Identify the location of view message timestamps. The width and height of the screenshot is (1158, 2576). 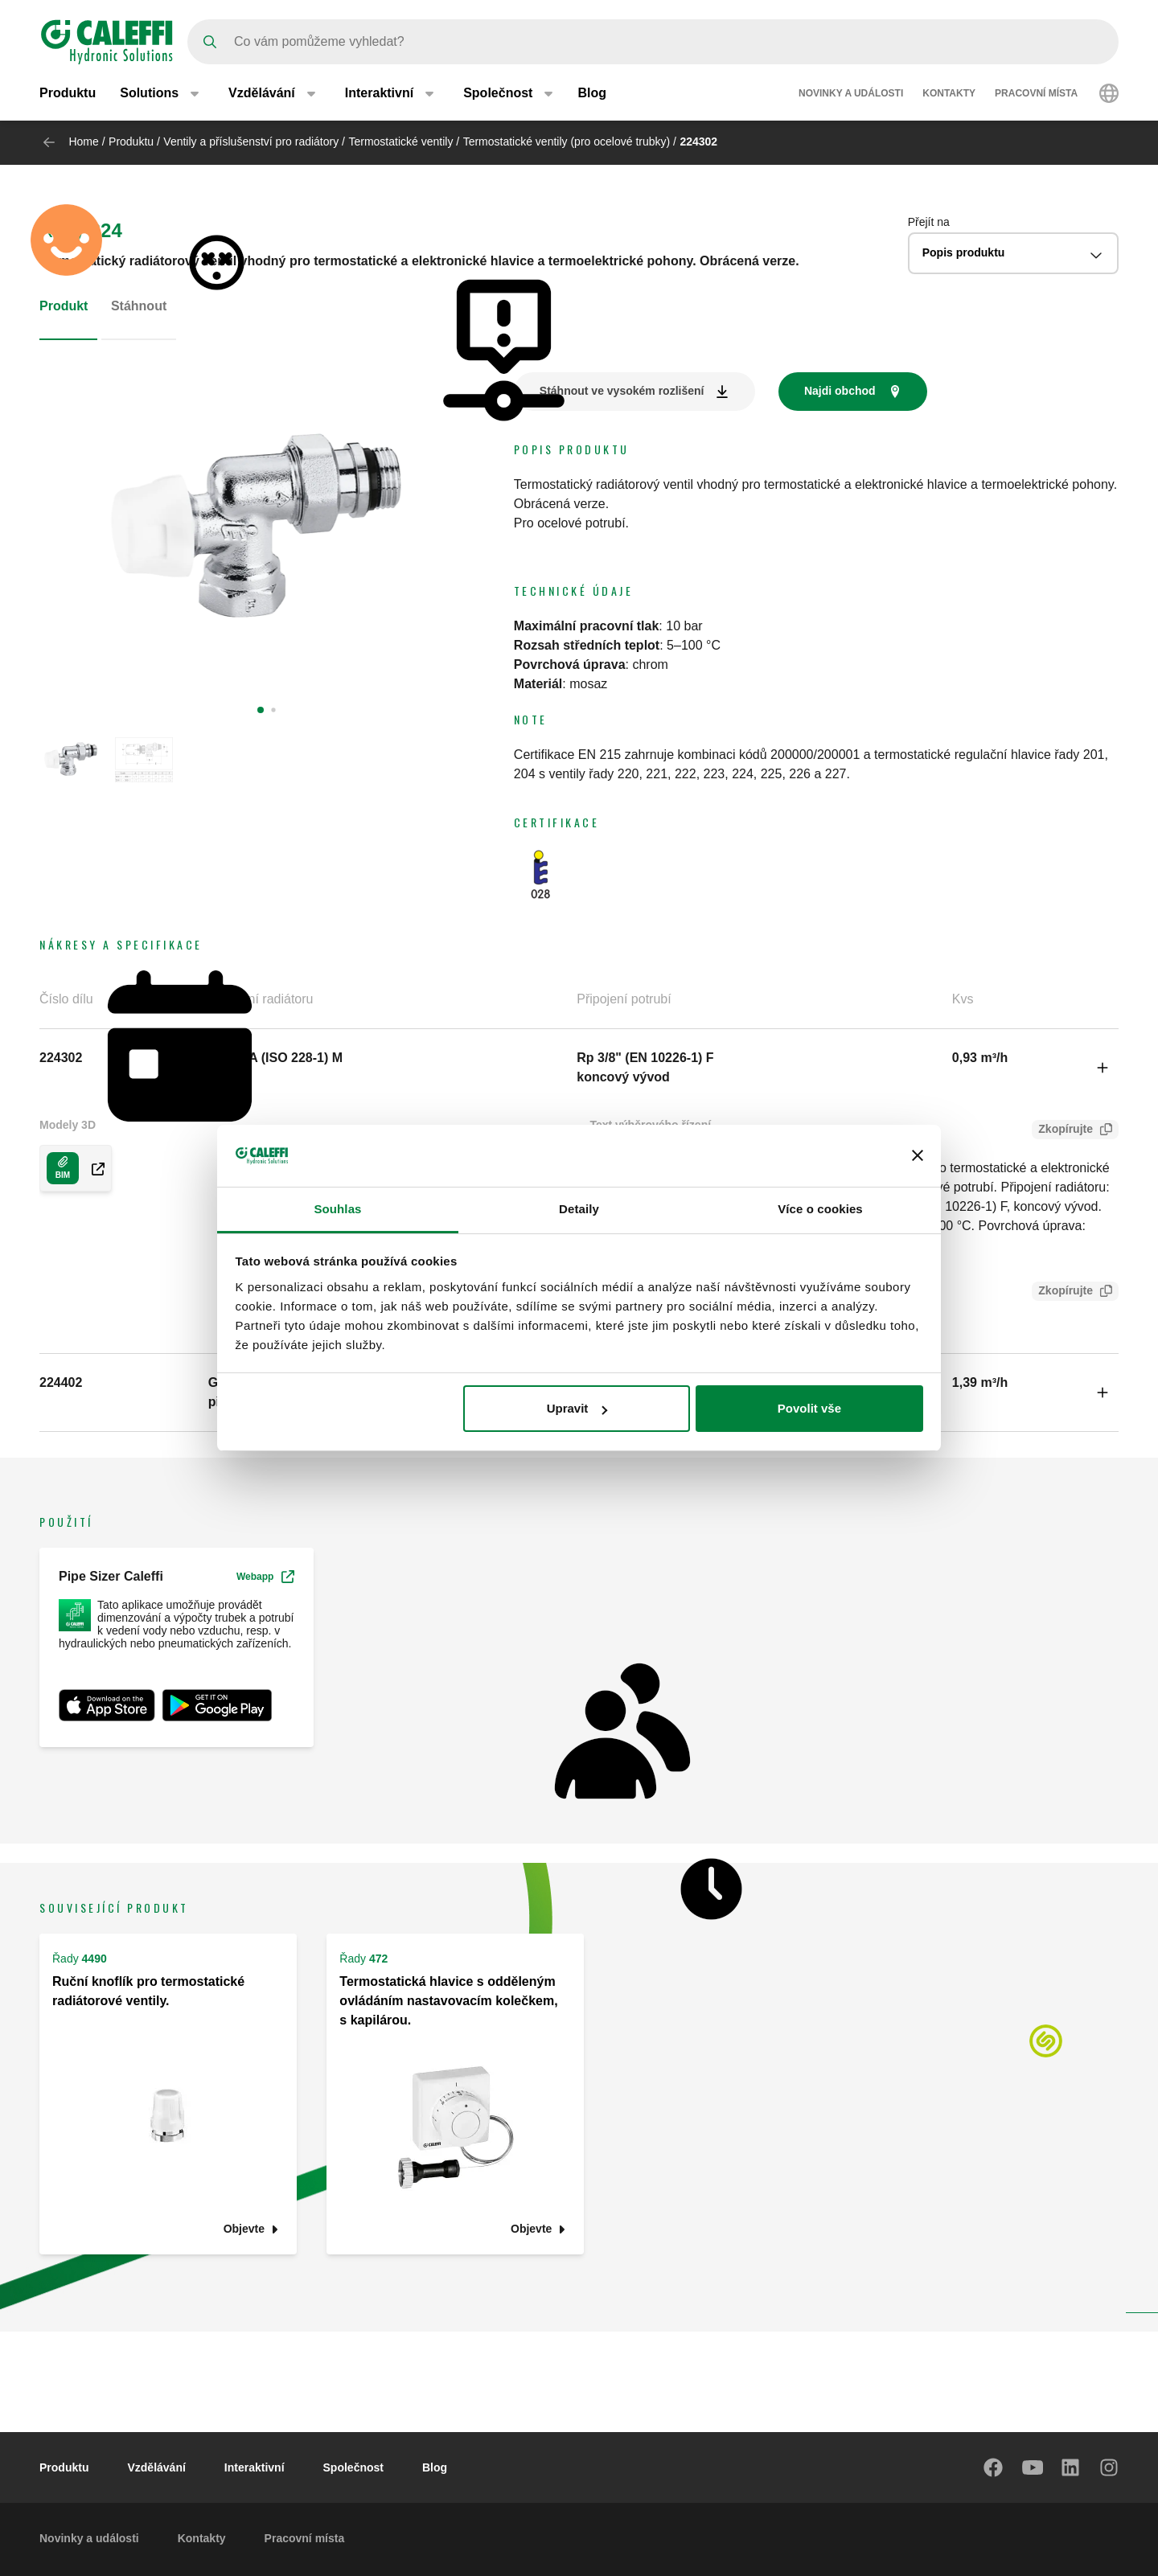
(711, 1889).